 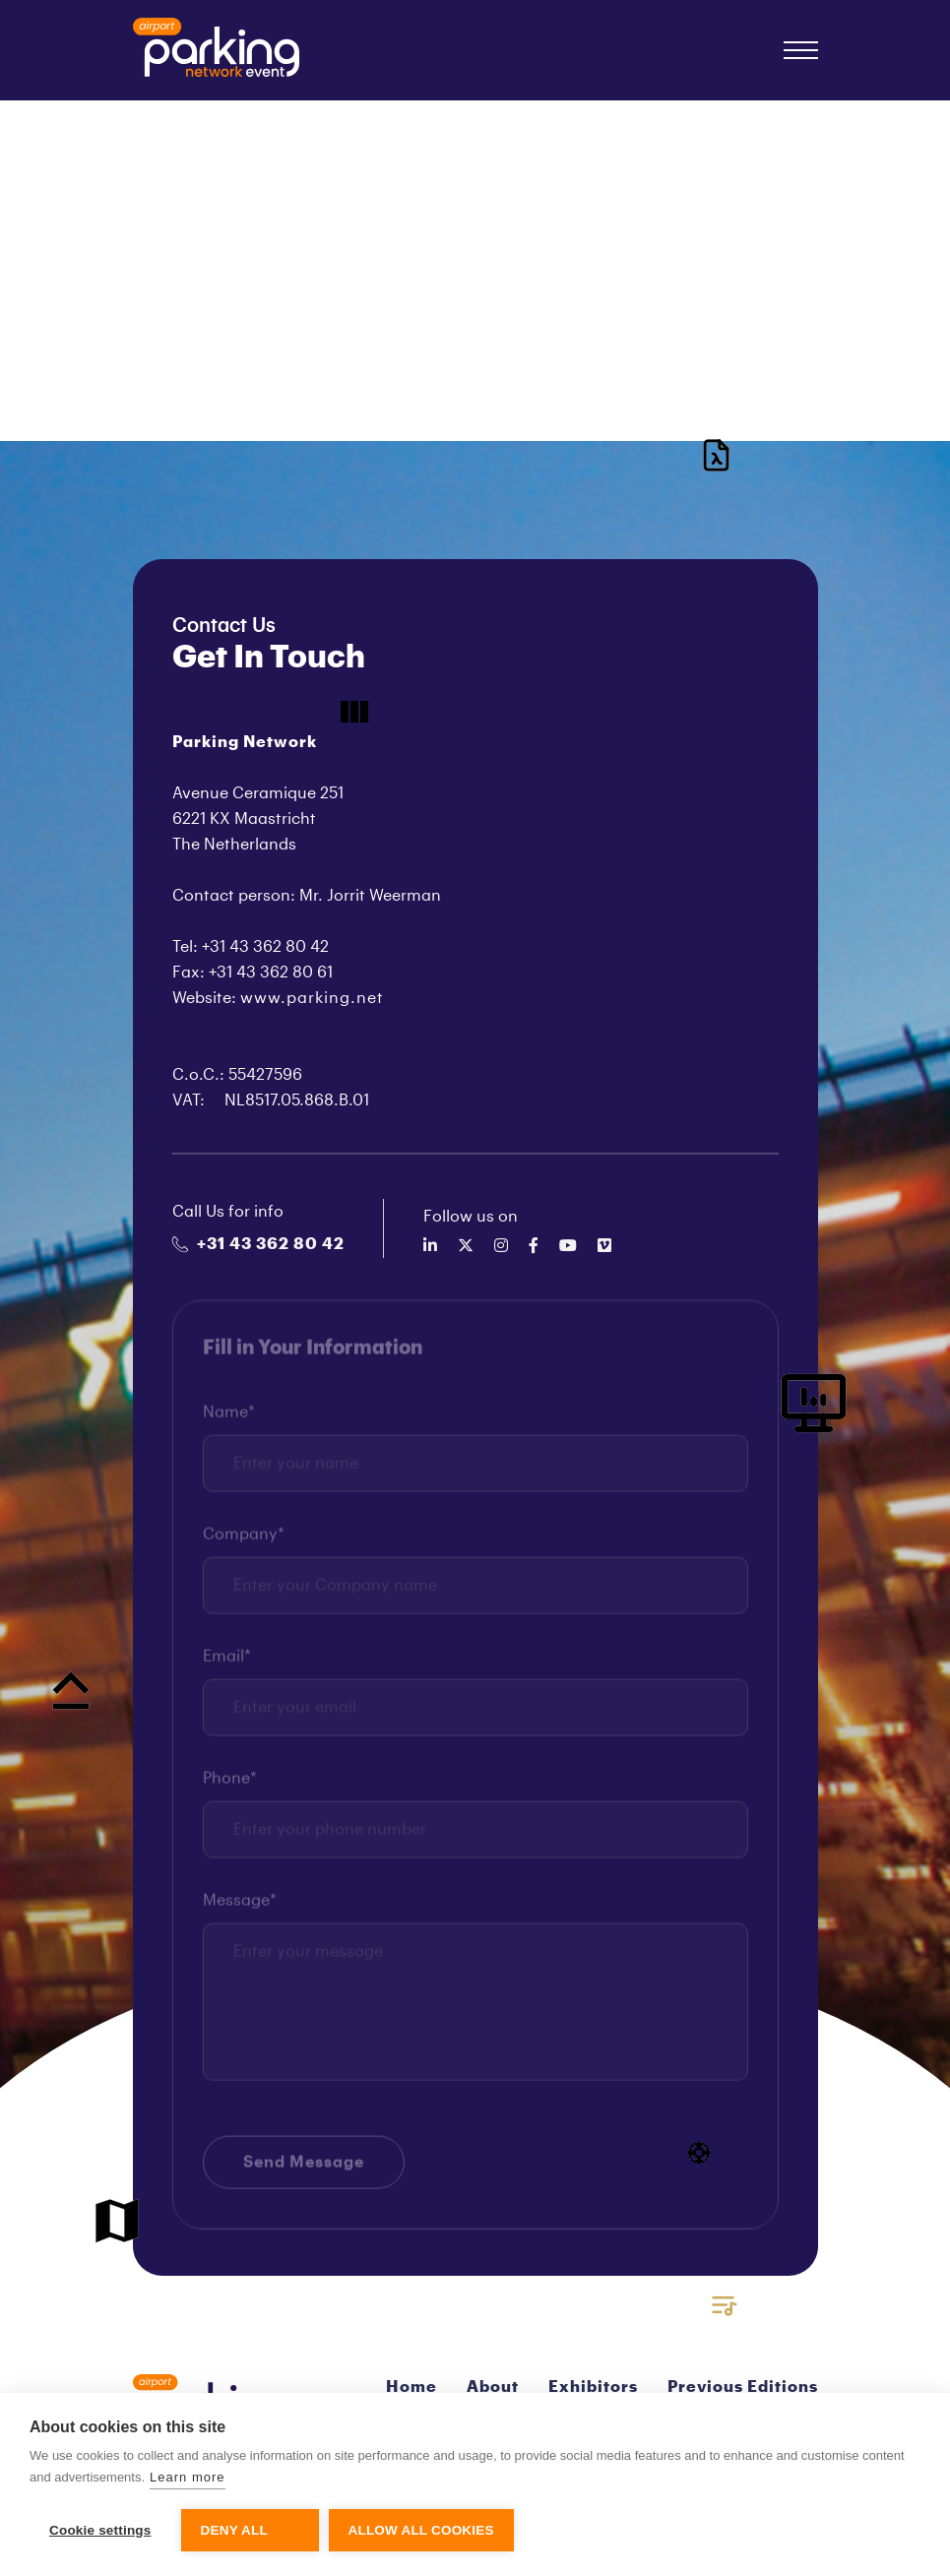 What do you see at coordinates (716, 455) in the screenshot?
I see `open a lambda function file` at bounding box center [716, 455].